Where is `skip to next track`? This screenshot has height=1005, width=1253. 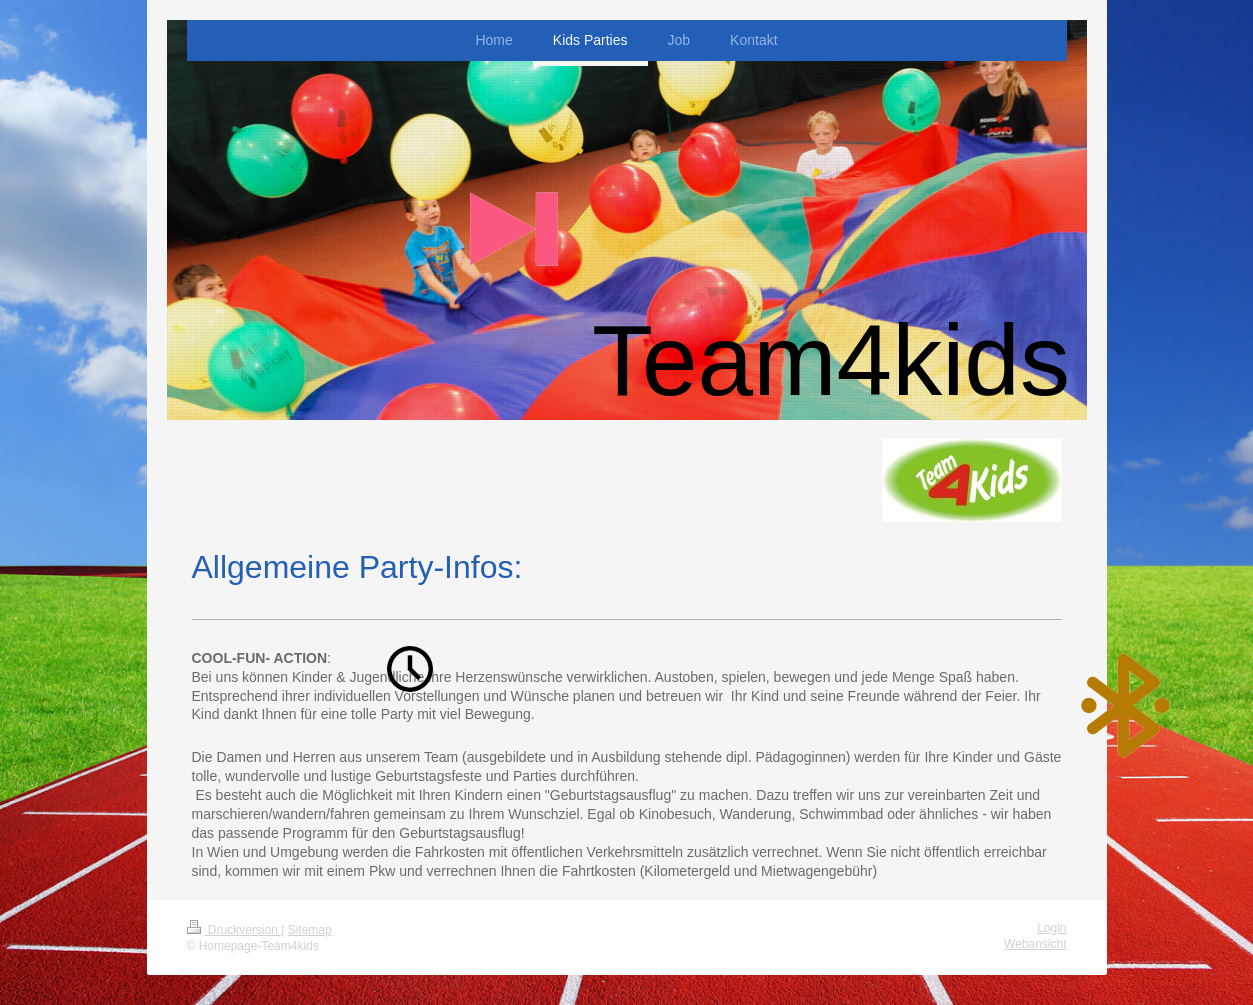
skip to next track is located at coordinates (514, 229).